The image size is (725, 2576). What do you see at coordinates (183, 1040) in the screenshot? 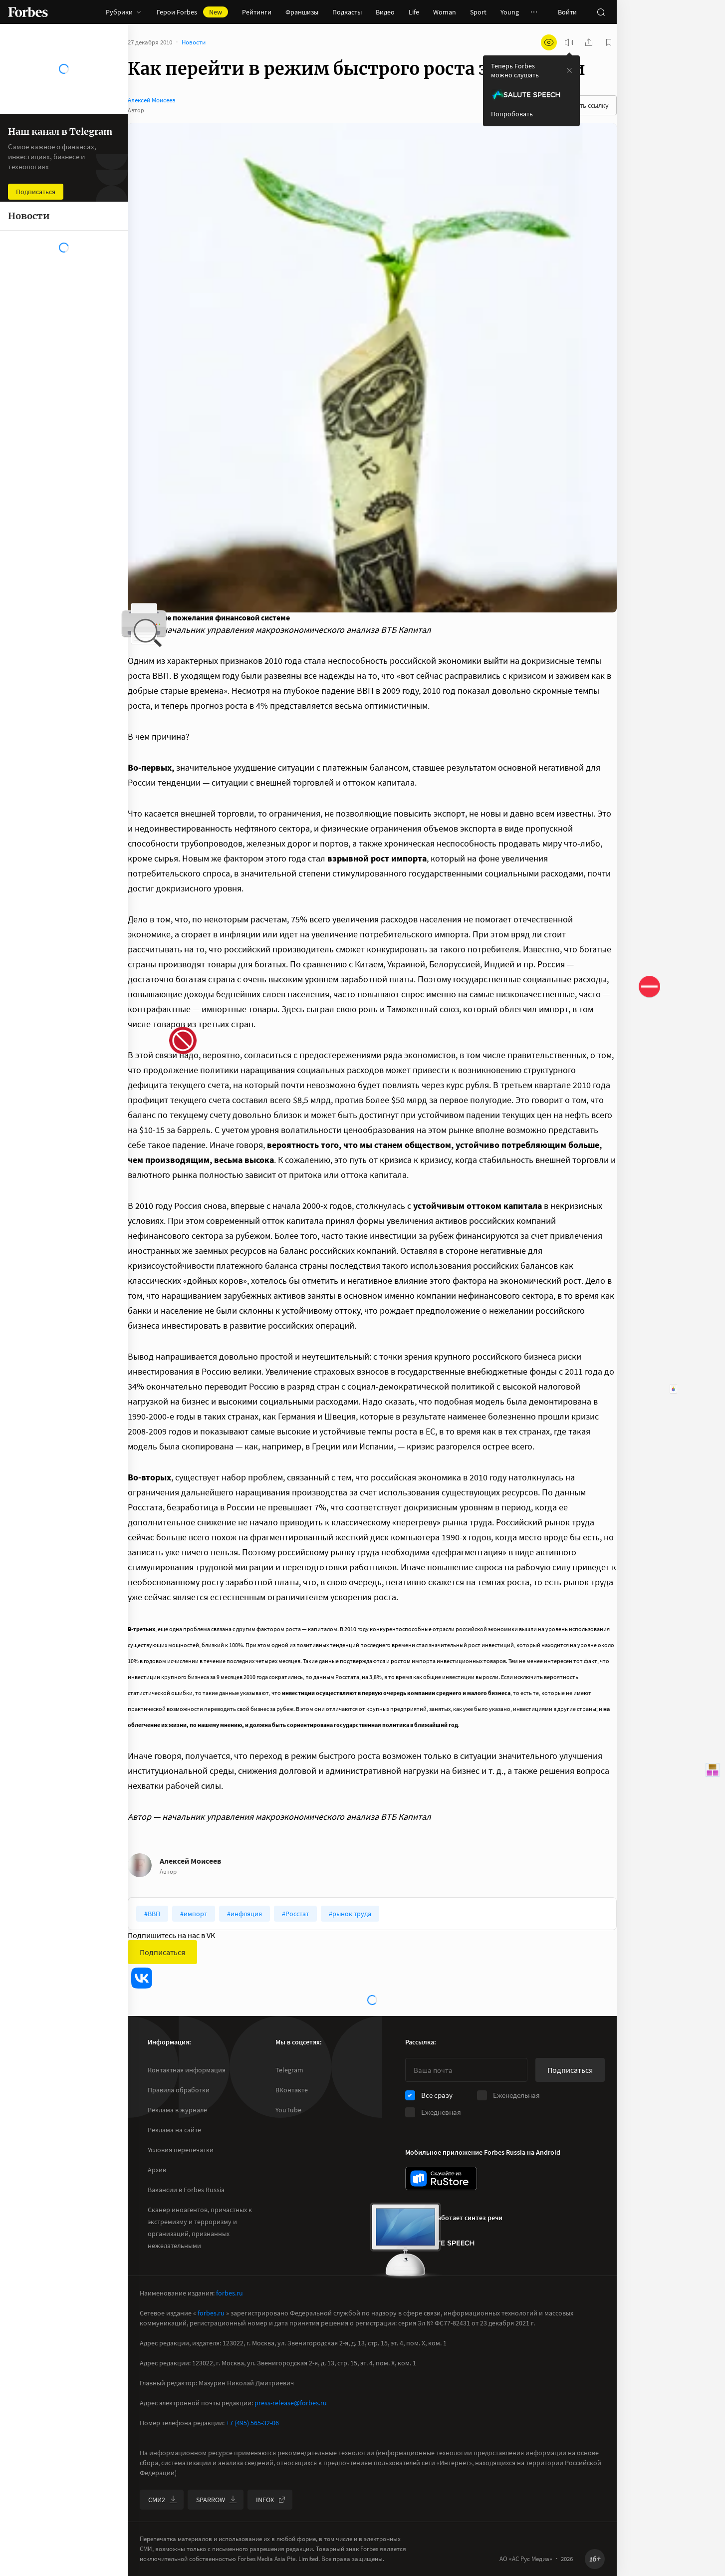
I see `delete selected email message` at bounding box center [183, 1040].